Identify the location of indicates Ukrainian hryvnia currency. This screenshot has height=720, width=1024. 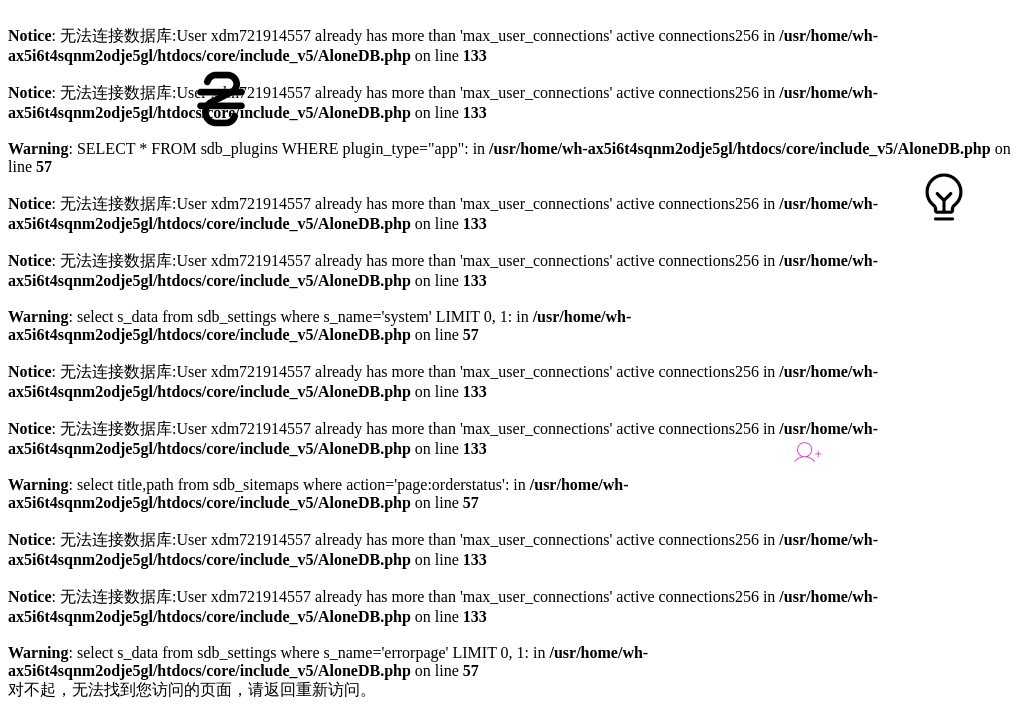
(221, 99).